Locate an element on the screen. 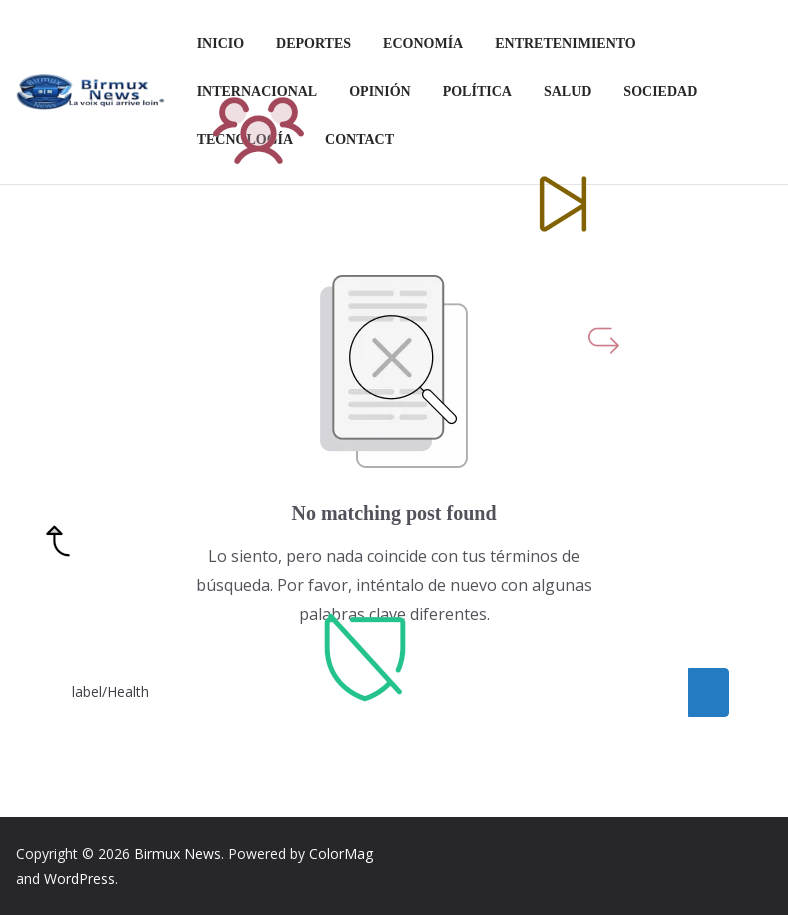  go back and up in navigation is located at coordinates (58, 541).